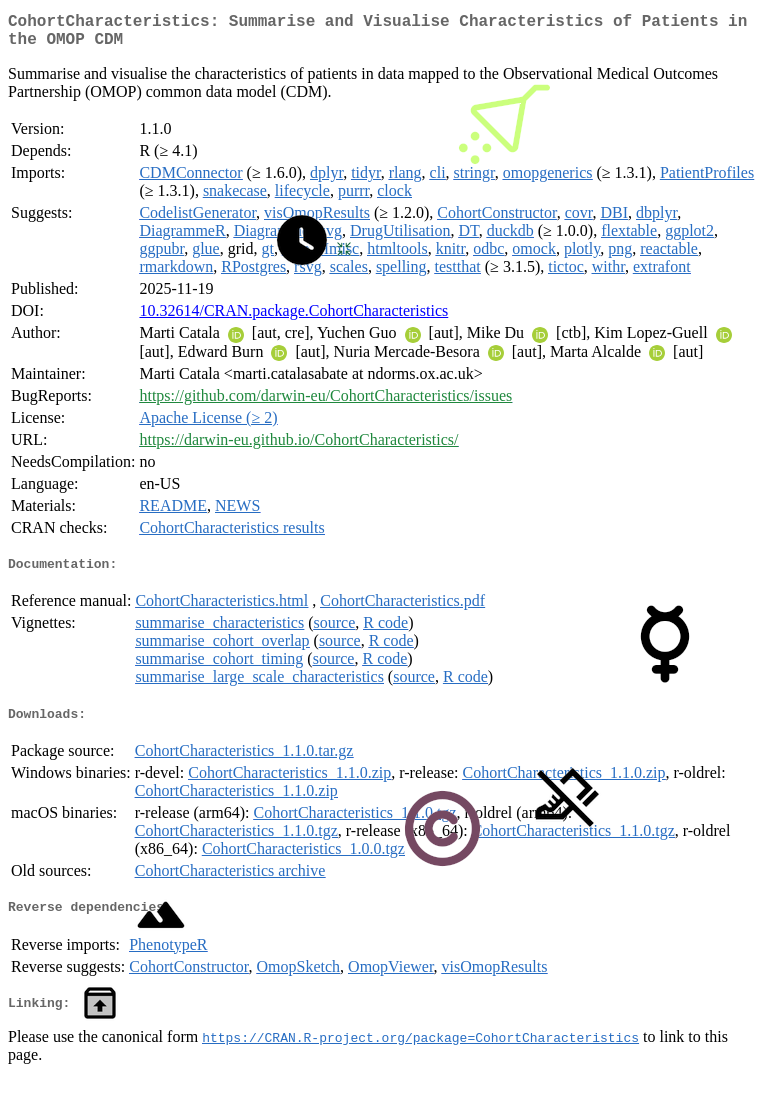 The image size is (768, 1100). Describe the element at coordinates (665, 643) in the screenshot. I see `indicates mercury as a planetary or astrological symbol` at that location.